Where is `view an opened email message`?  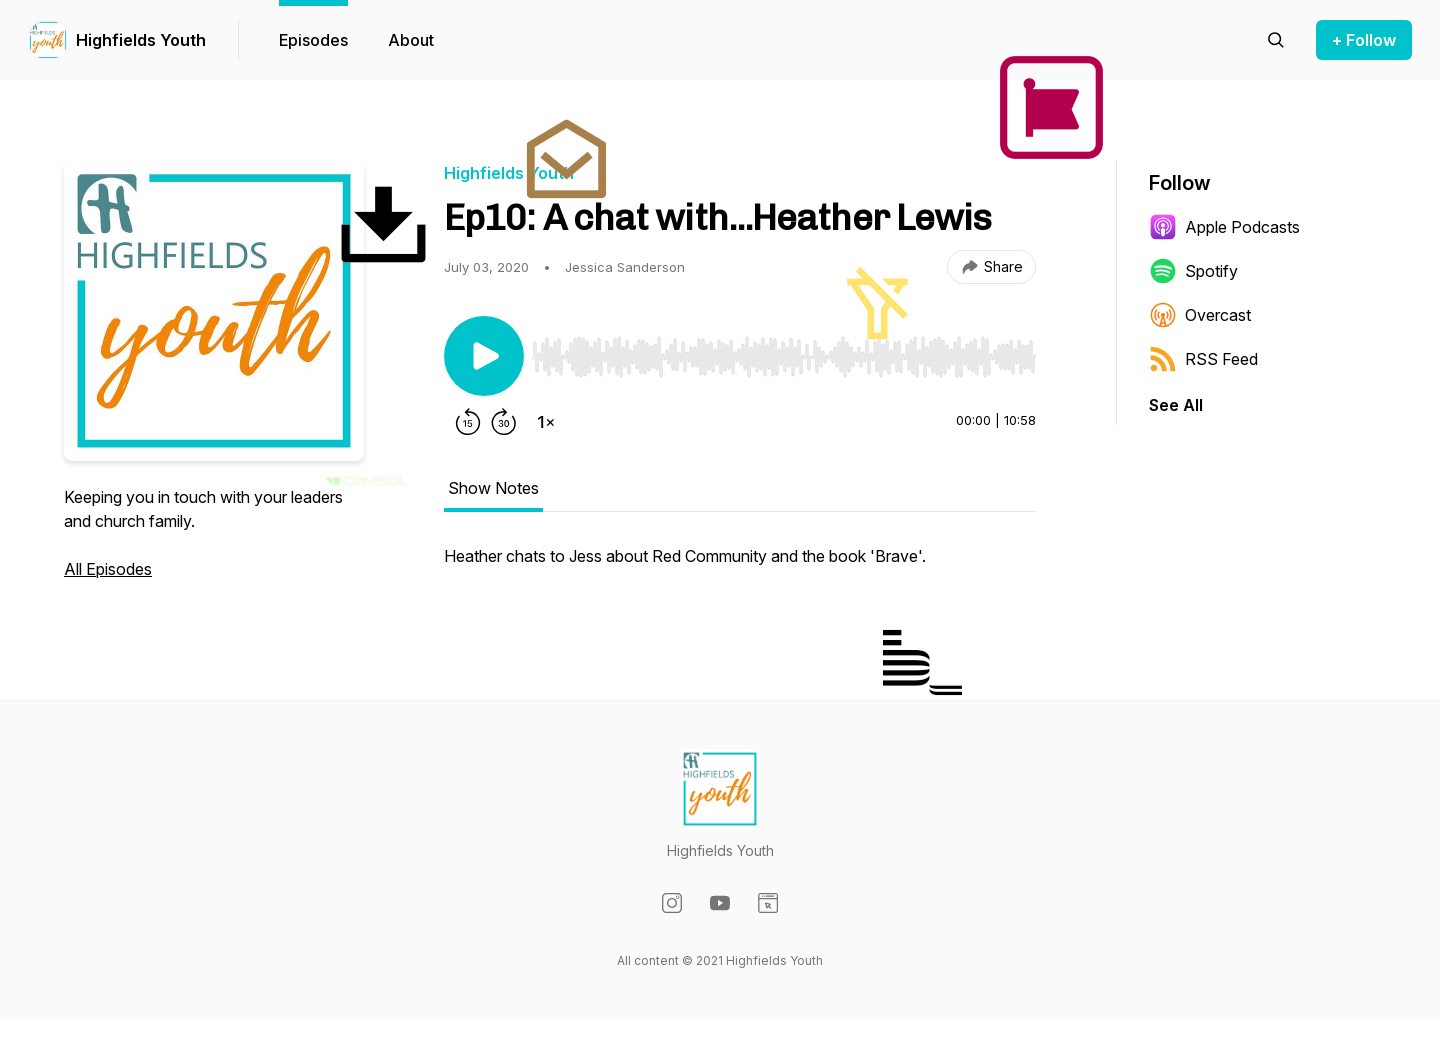
view an opened email message is located at coordinates (566, 162).